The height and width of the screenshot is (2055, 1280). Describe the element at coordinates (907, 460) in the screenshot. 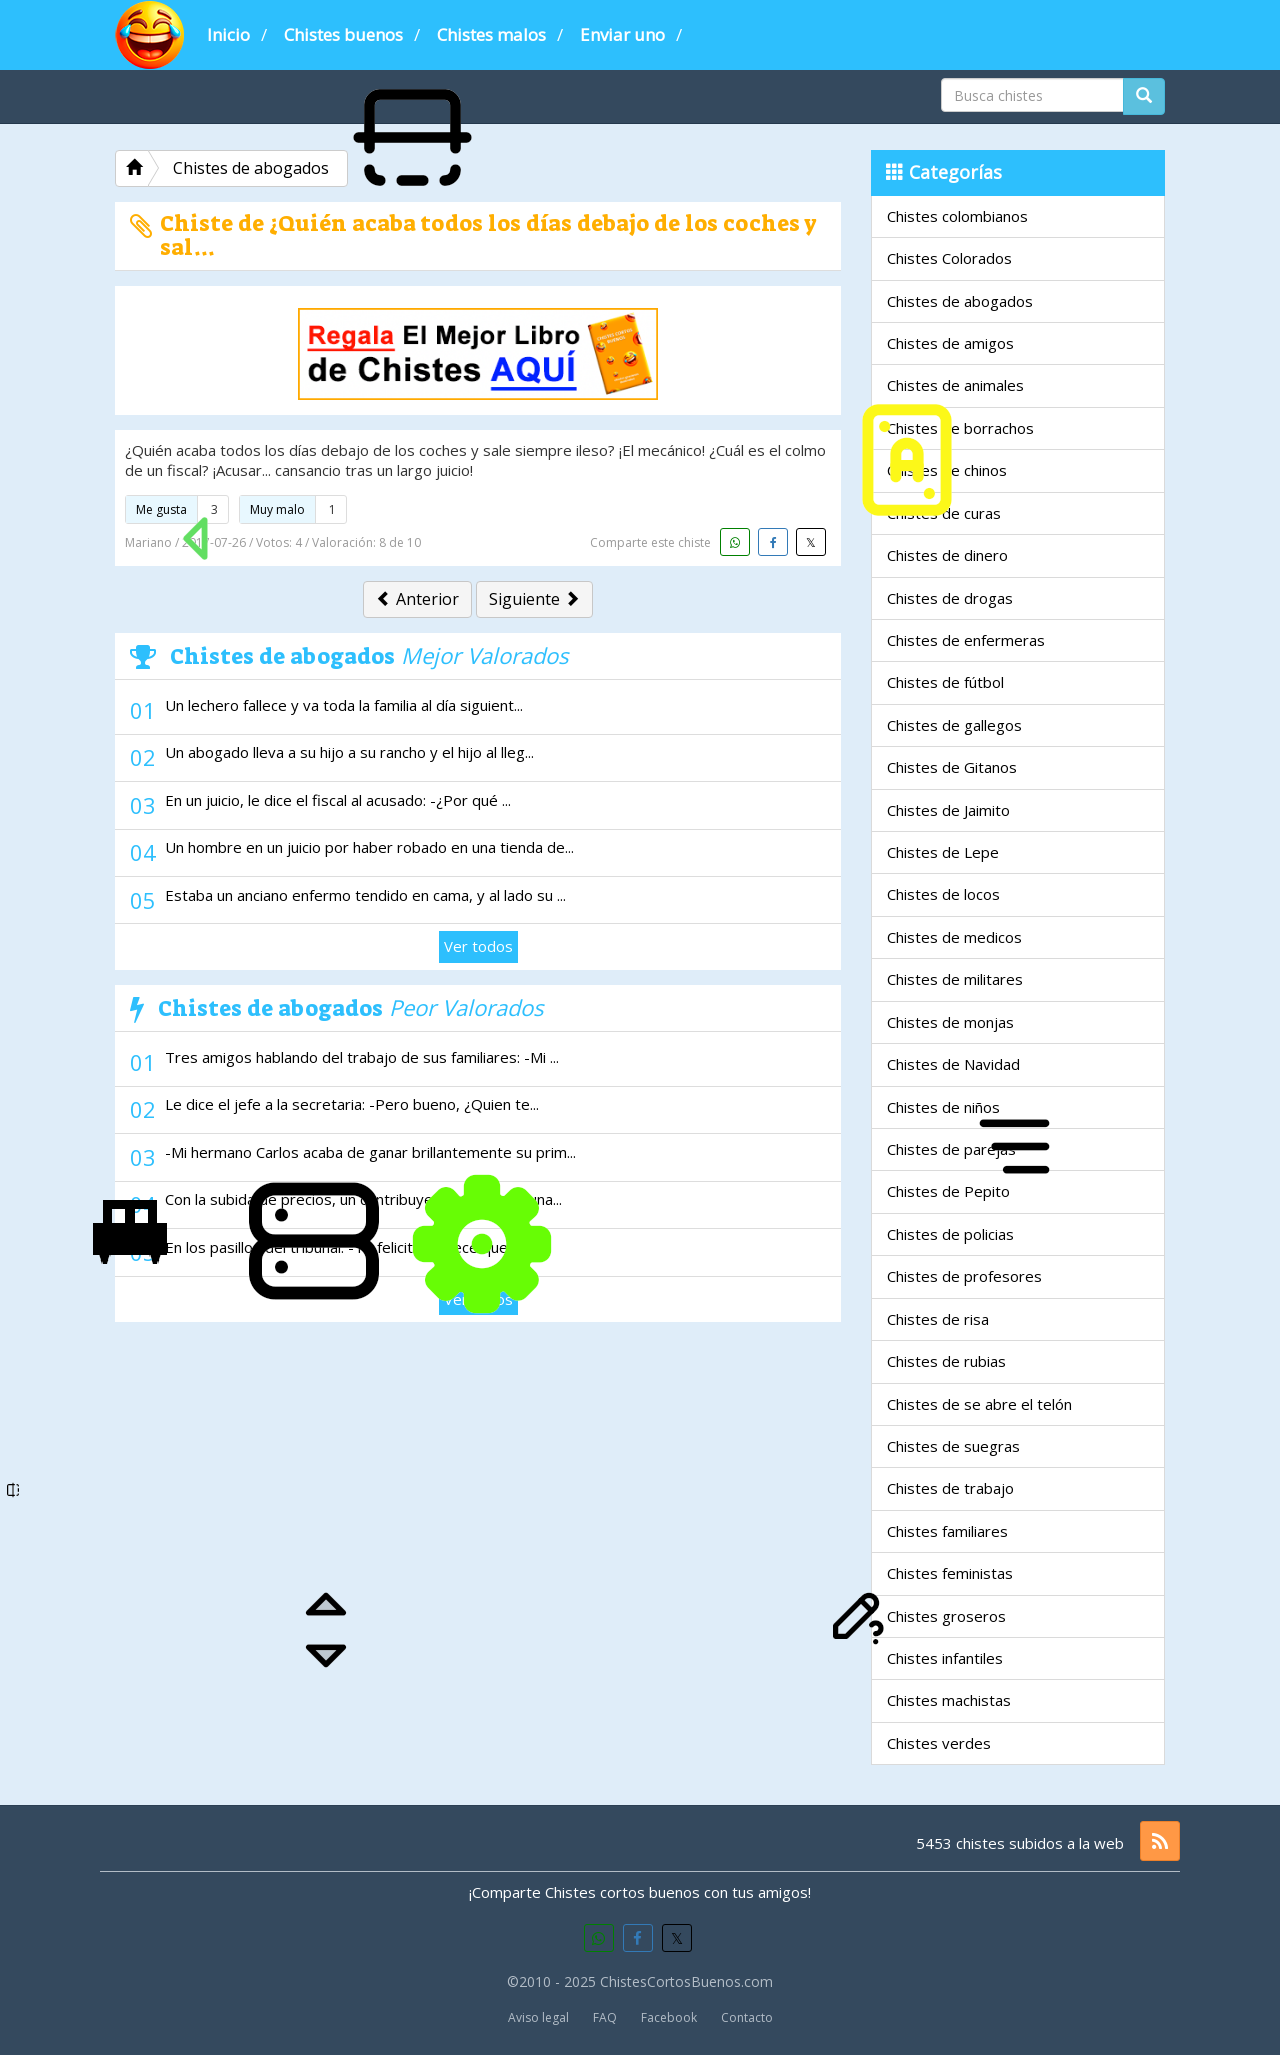

I see `ace playing card for card game apps` at that location.